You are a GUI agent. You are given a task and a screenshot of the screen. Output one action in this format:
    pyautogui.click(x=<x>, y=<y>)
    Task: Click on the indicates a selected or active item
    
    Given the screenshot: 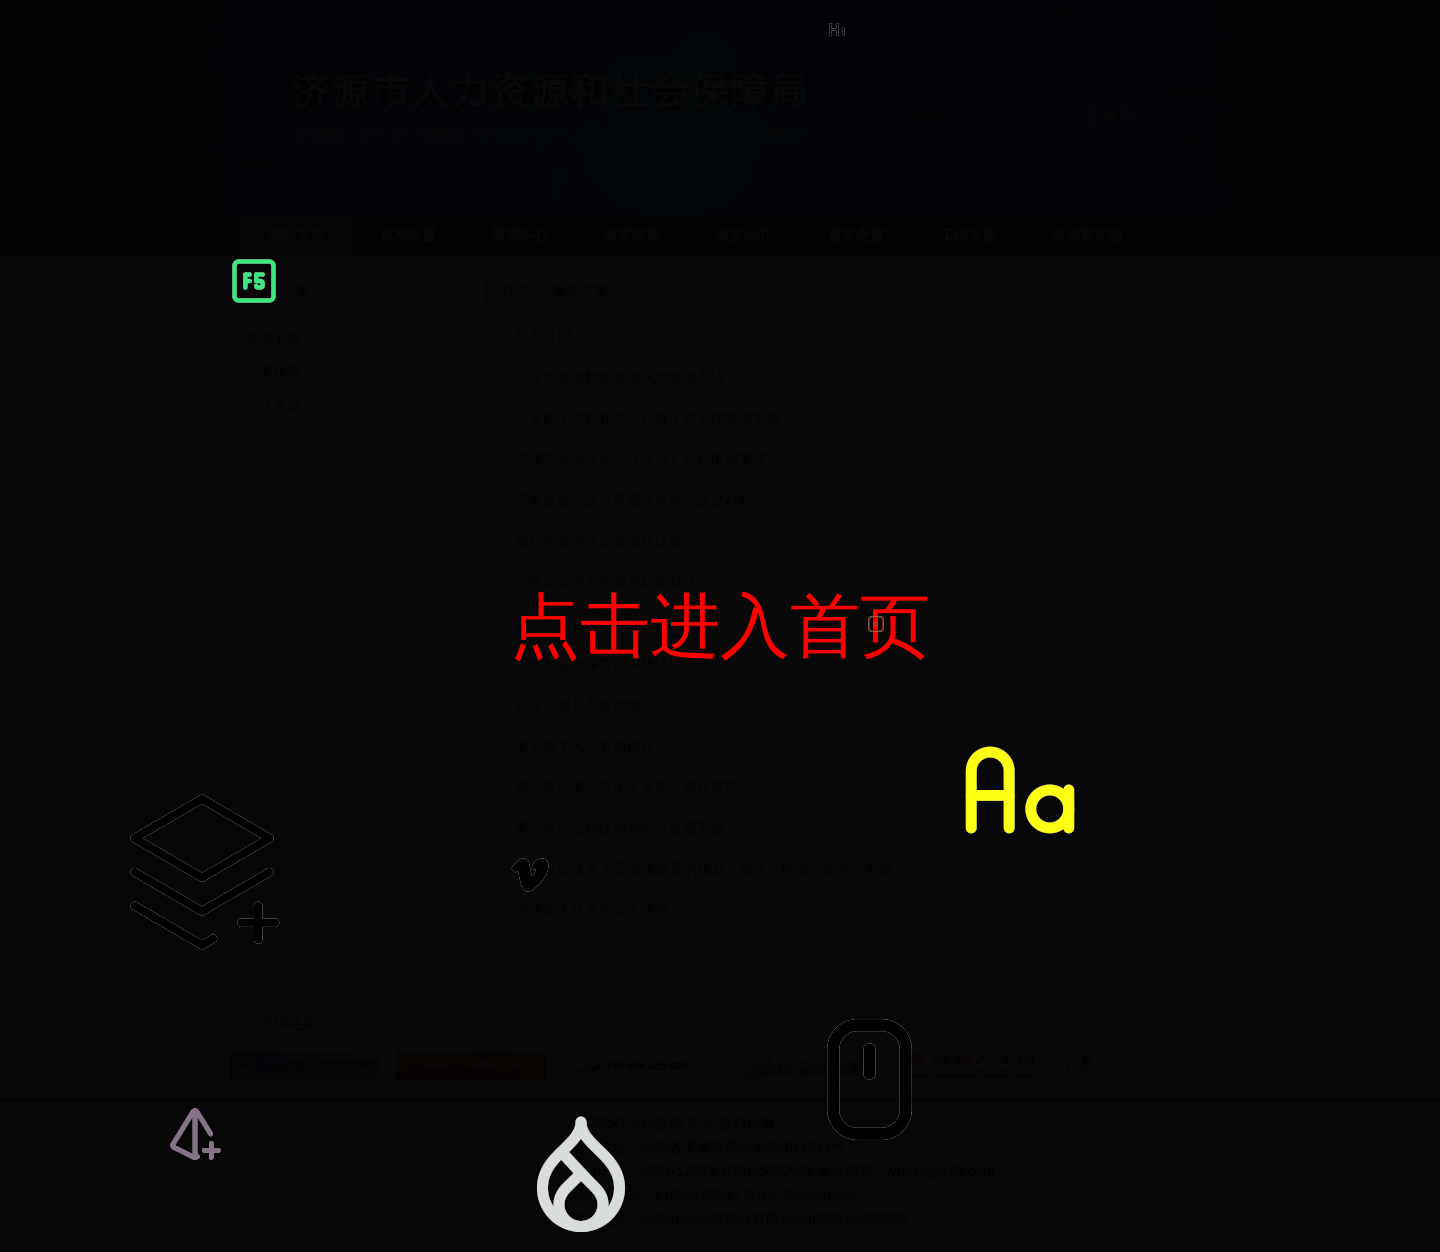 What is the action you would take?
    pyautogui.click(x=876, y=624)
    